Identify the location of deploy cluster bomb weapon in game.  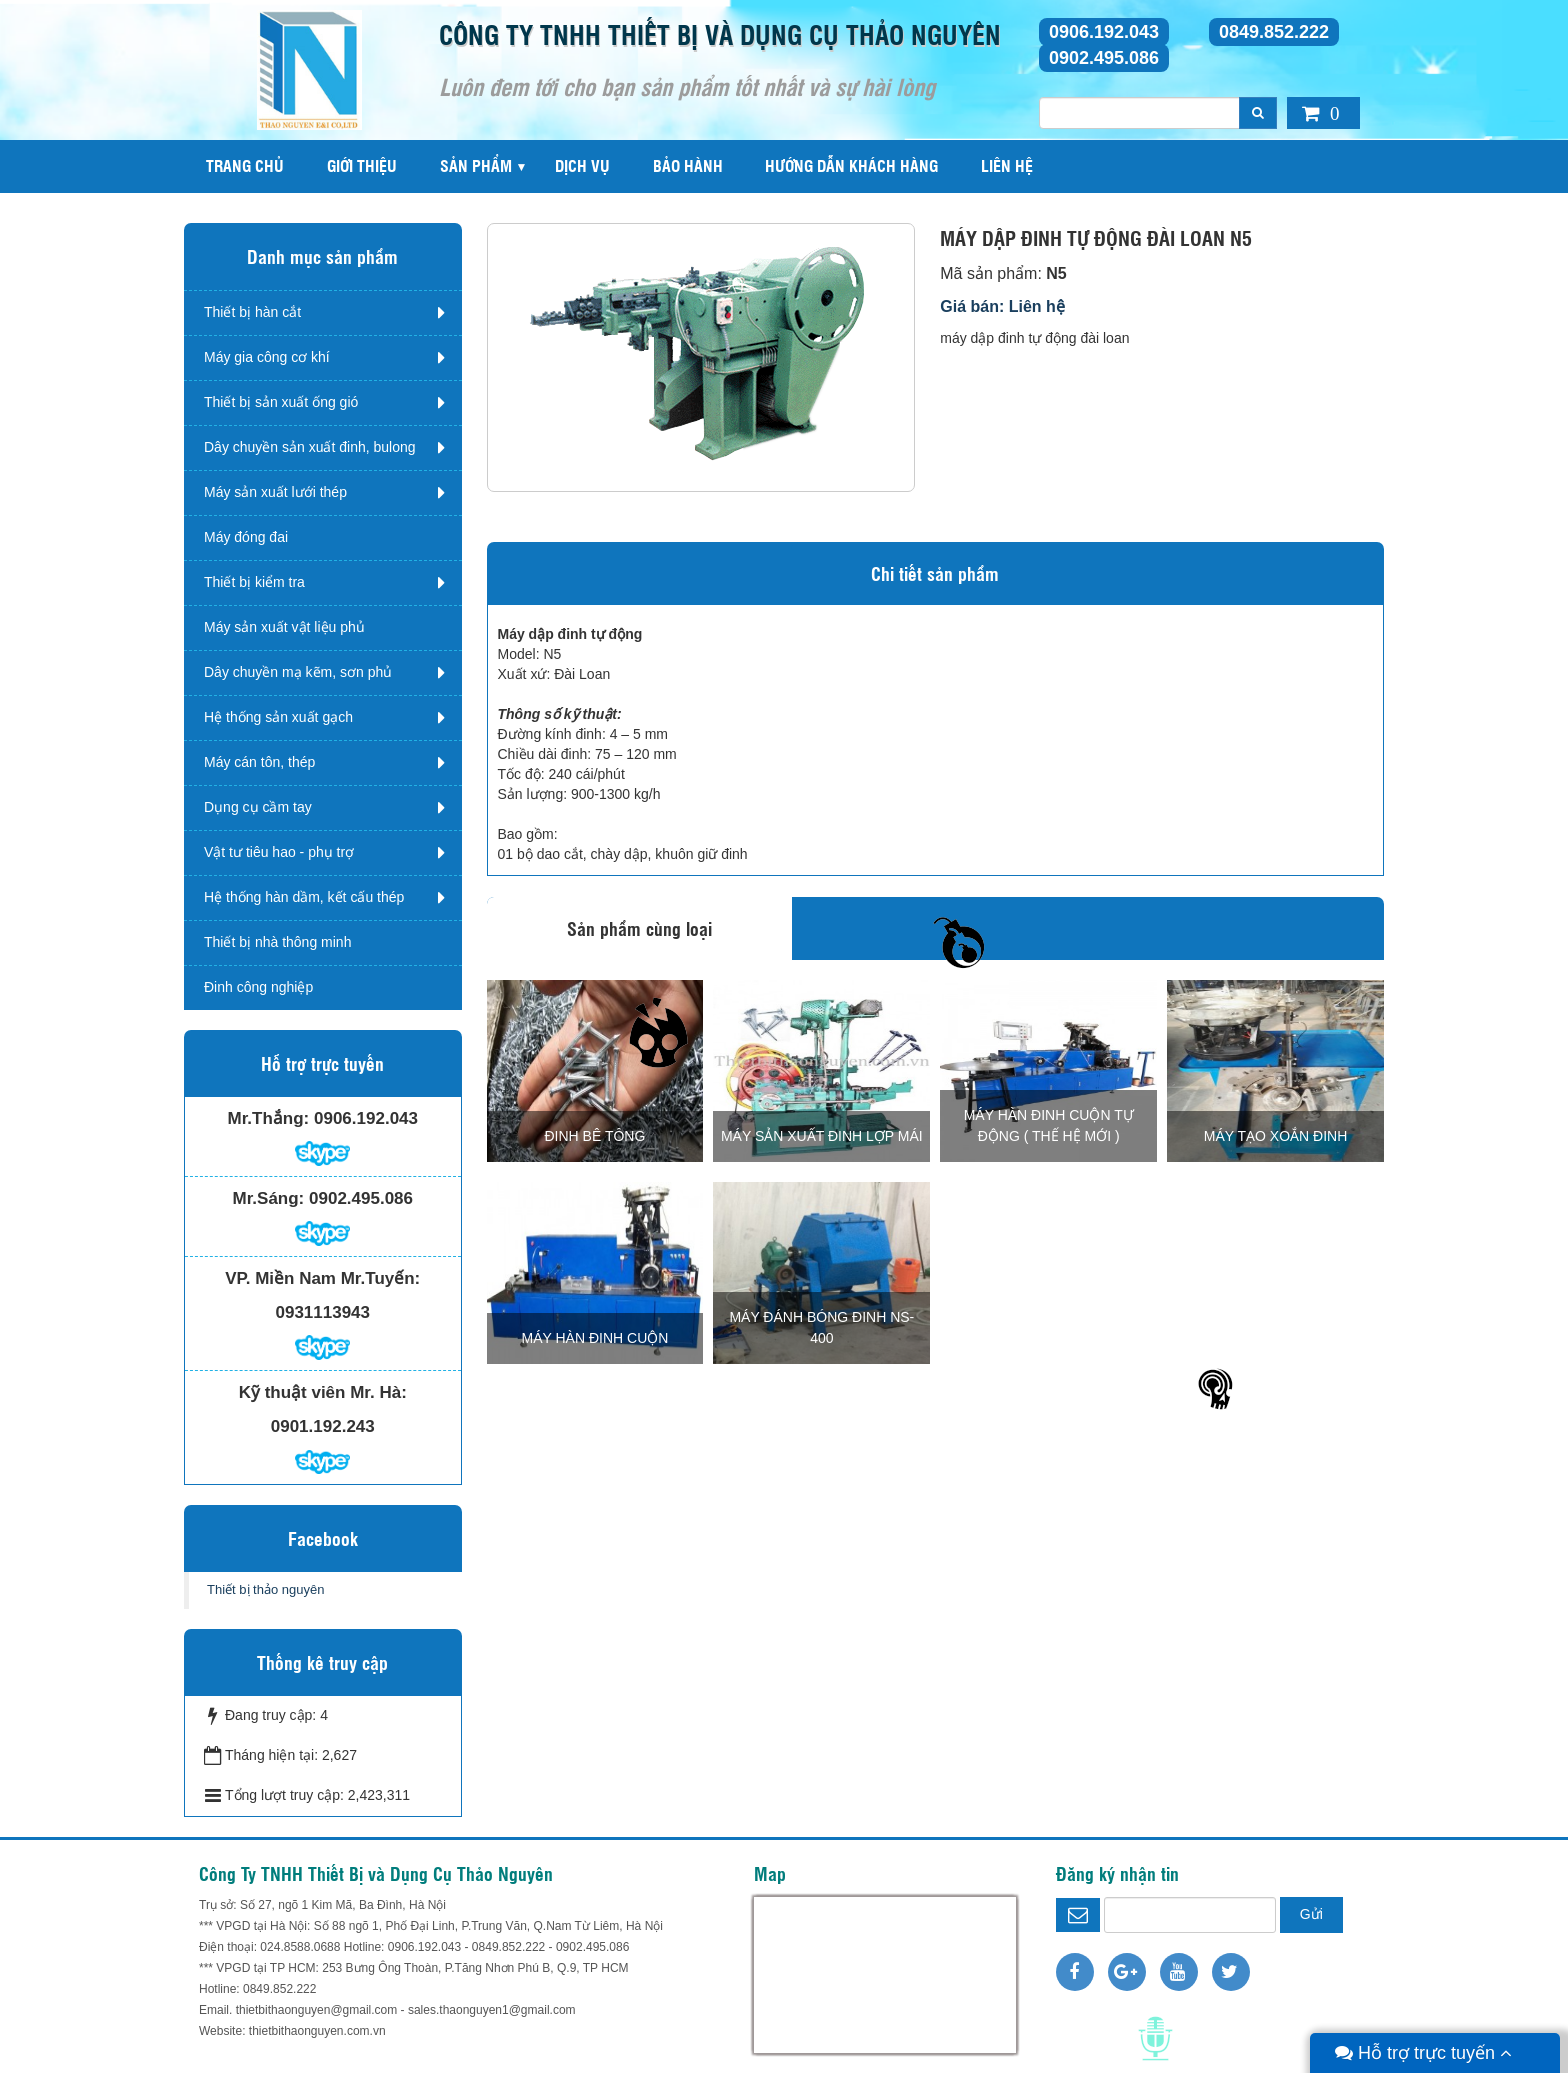
(959, 943).